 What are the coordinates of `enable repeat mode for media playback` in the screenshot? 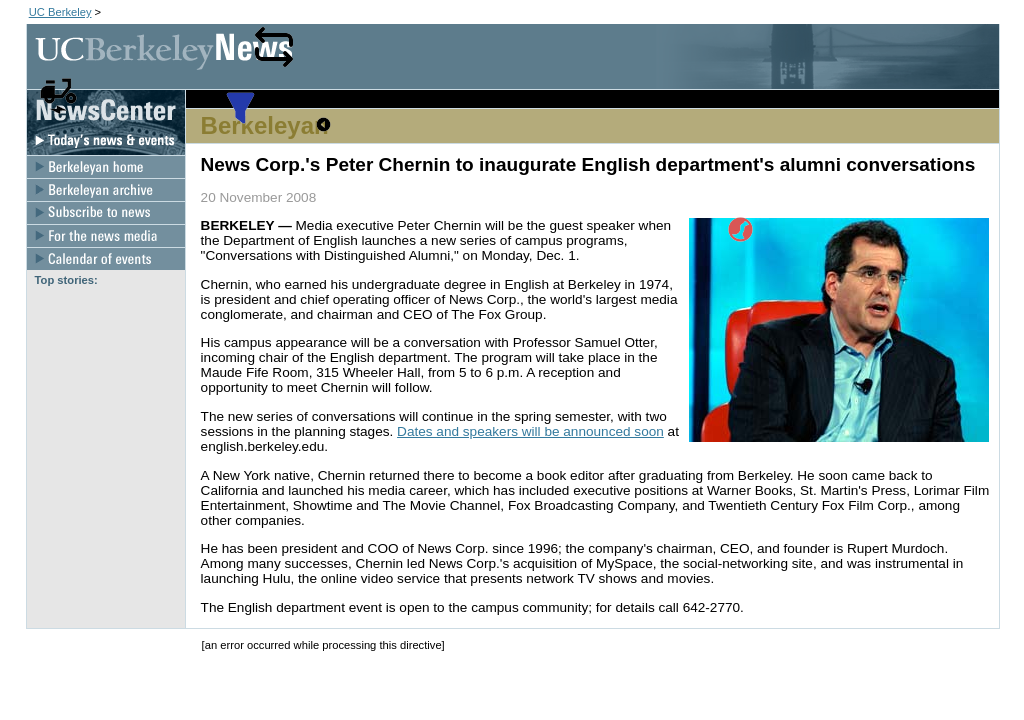 It's located at (274, 47).